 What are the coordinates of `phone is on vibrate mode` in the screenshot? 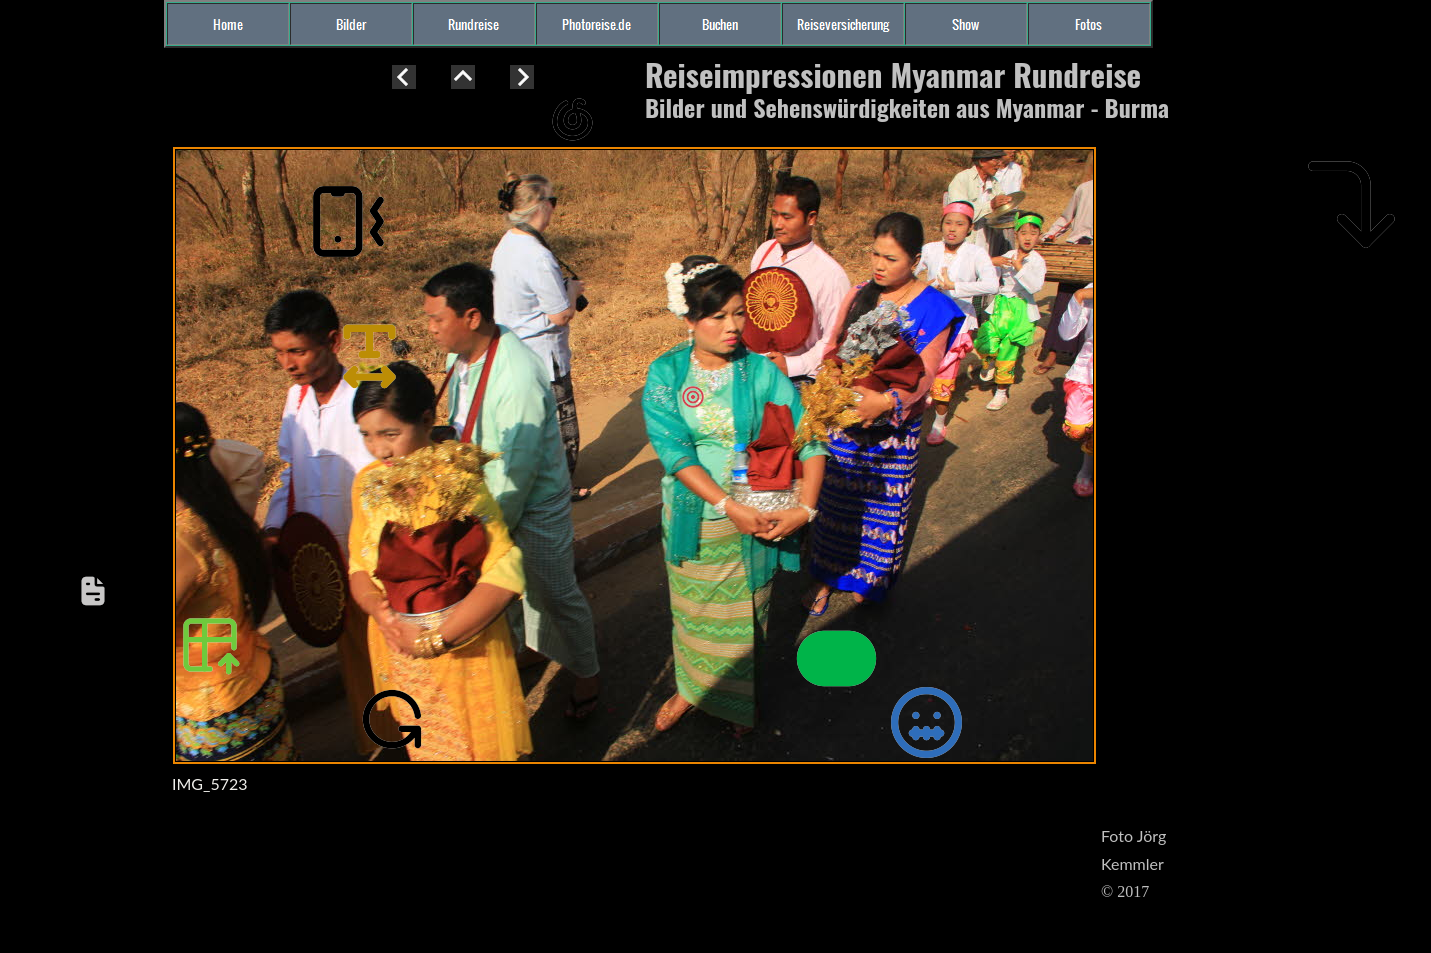 It's located at (348, 221).